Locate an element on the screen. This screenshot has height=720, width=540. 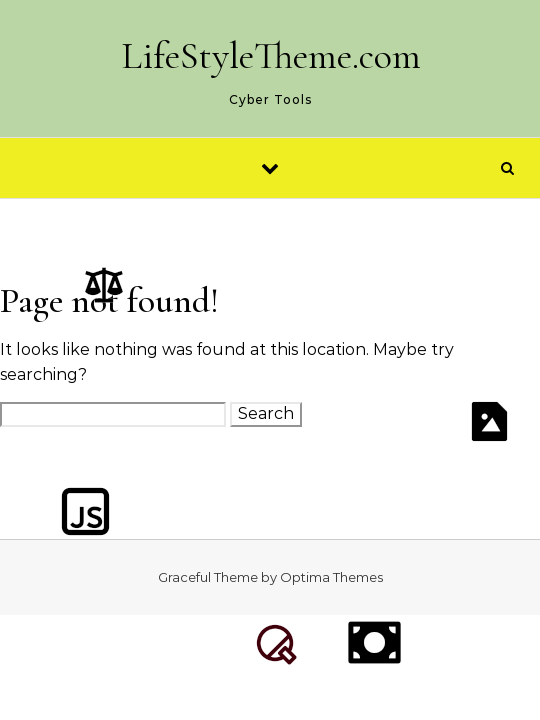
indicates a JavaScript file or code component is located at coordinates (85, 511).